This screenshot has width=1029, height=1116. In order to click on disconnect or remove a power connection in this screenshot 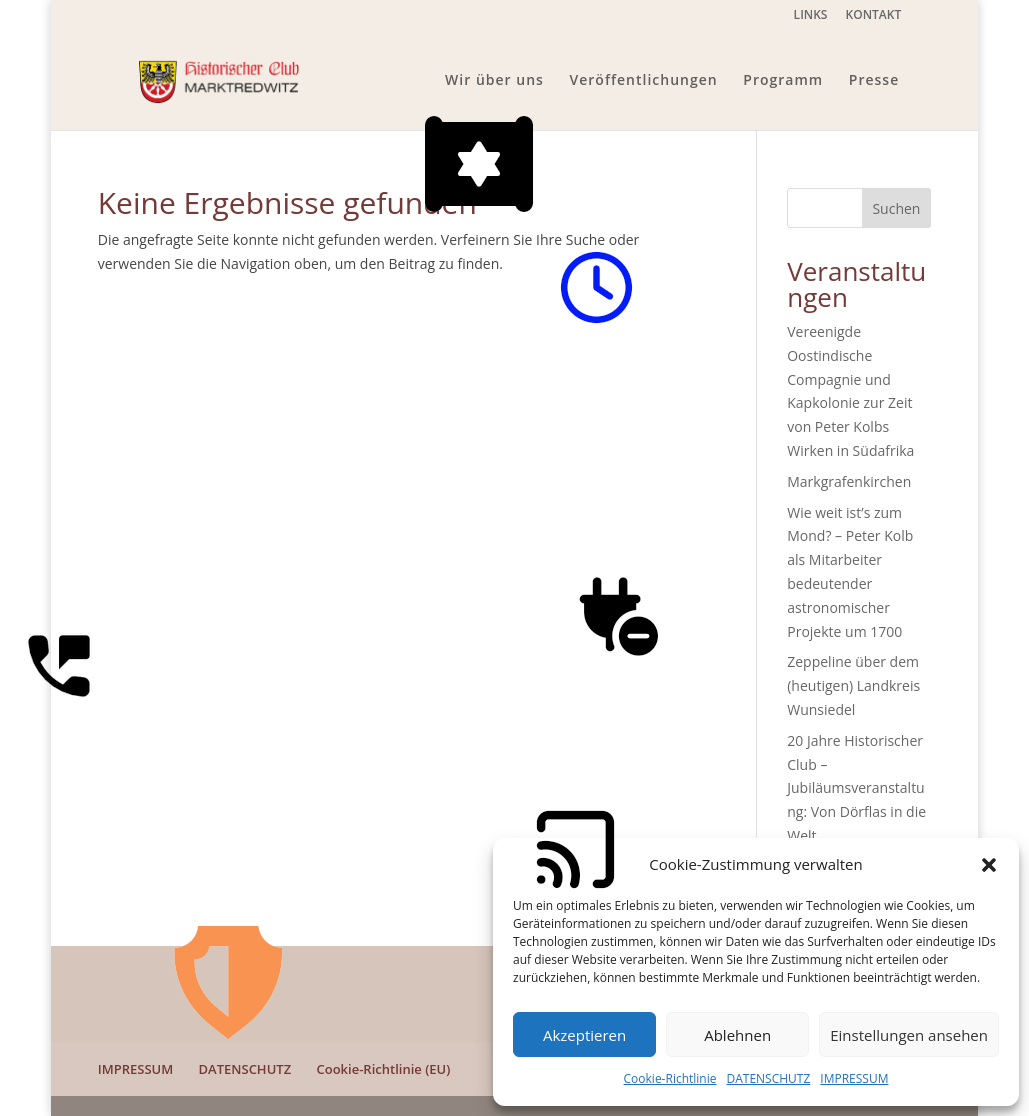, I will do `click(614, 616)`.